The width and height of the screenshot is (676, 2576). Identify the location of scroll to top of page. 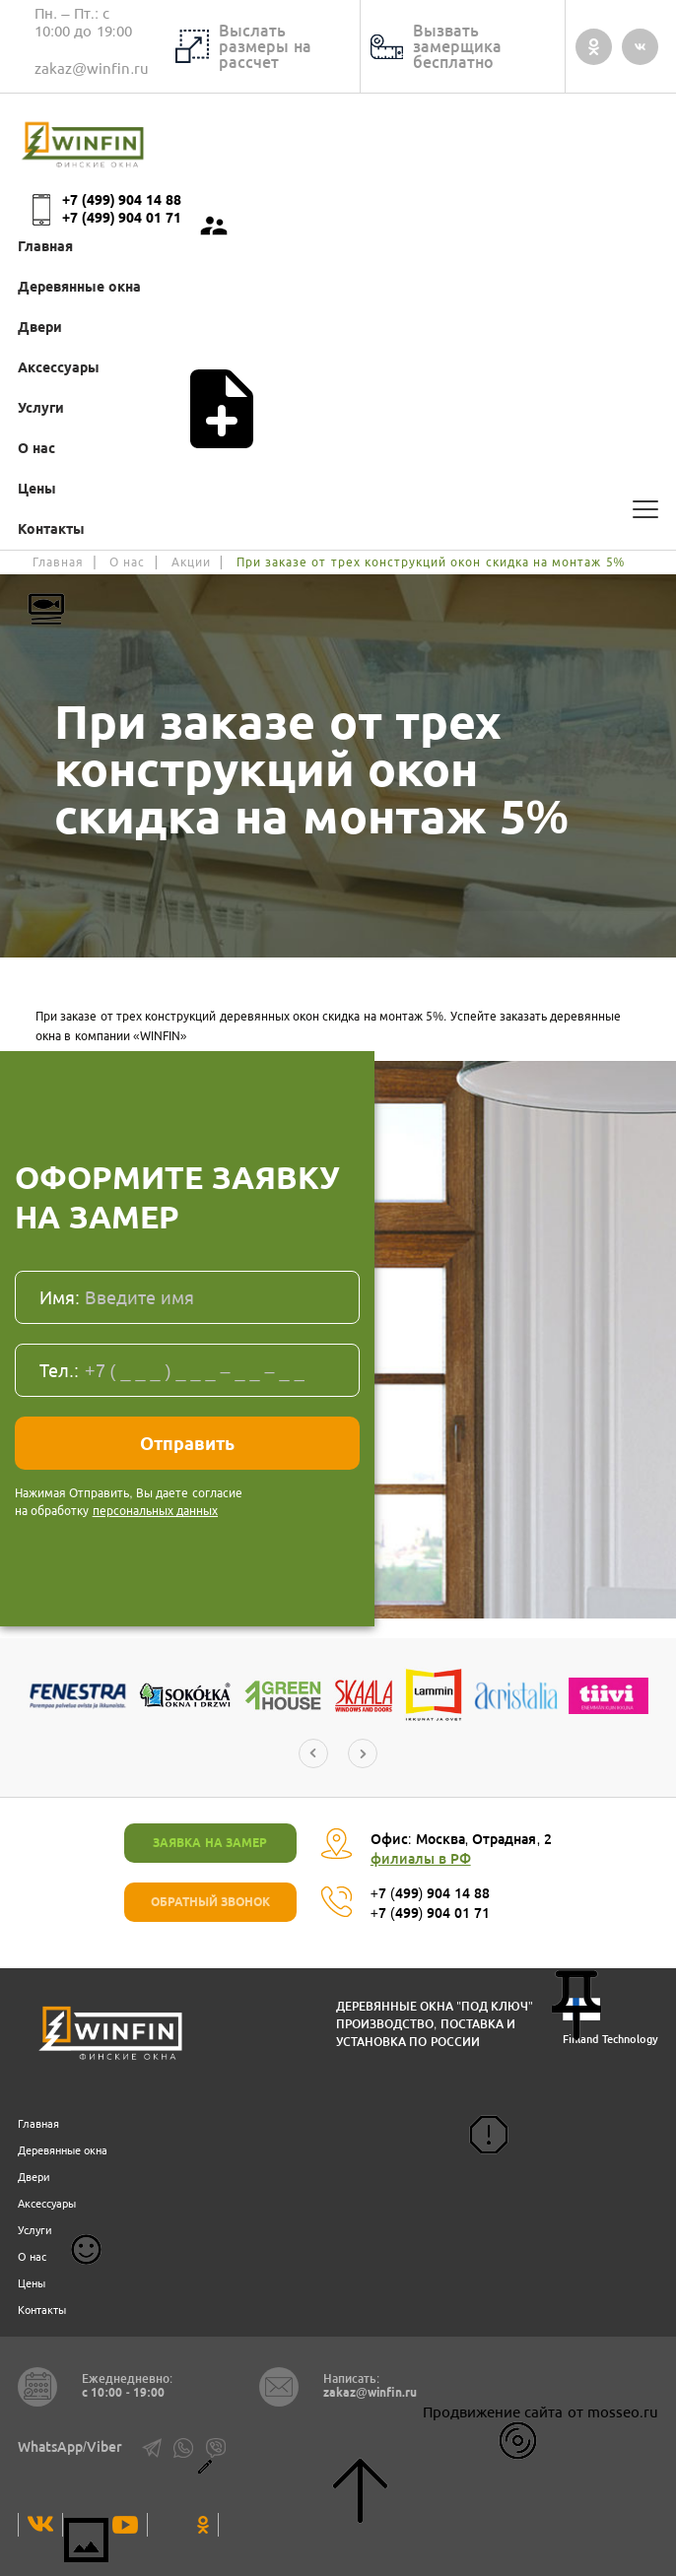
(360, 2490).